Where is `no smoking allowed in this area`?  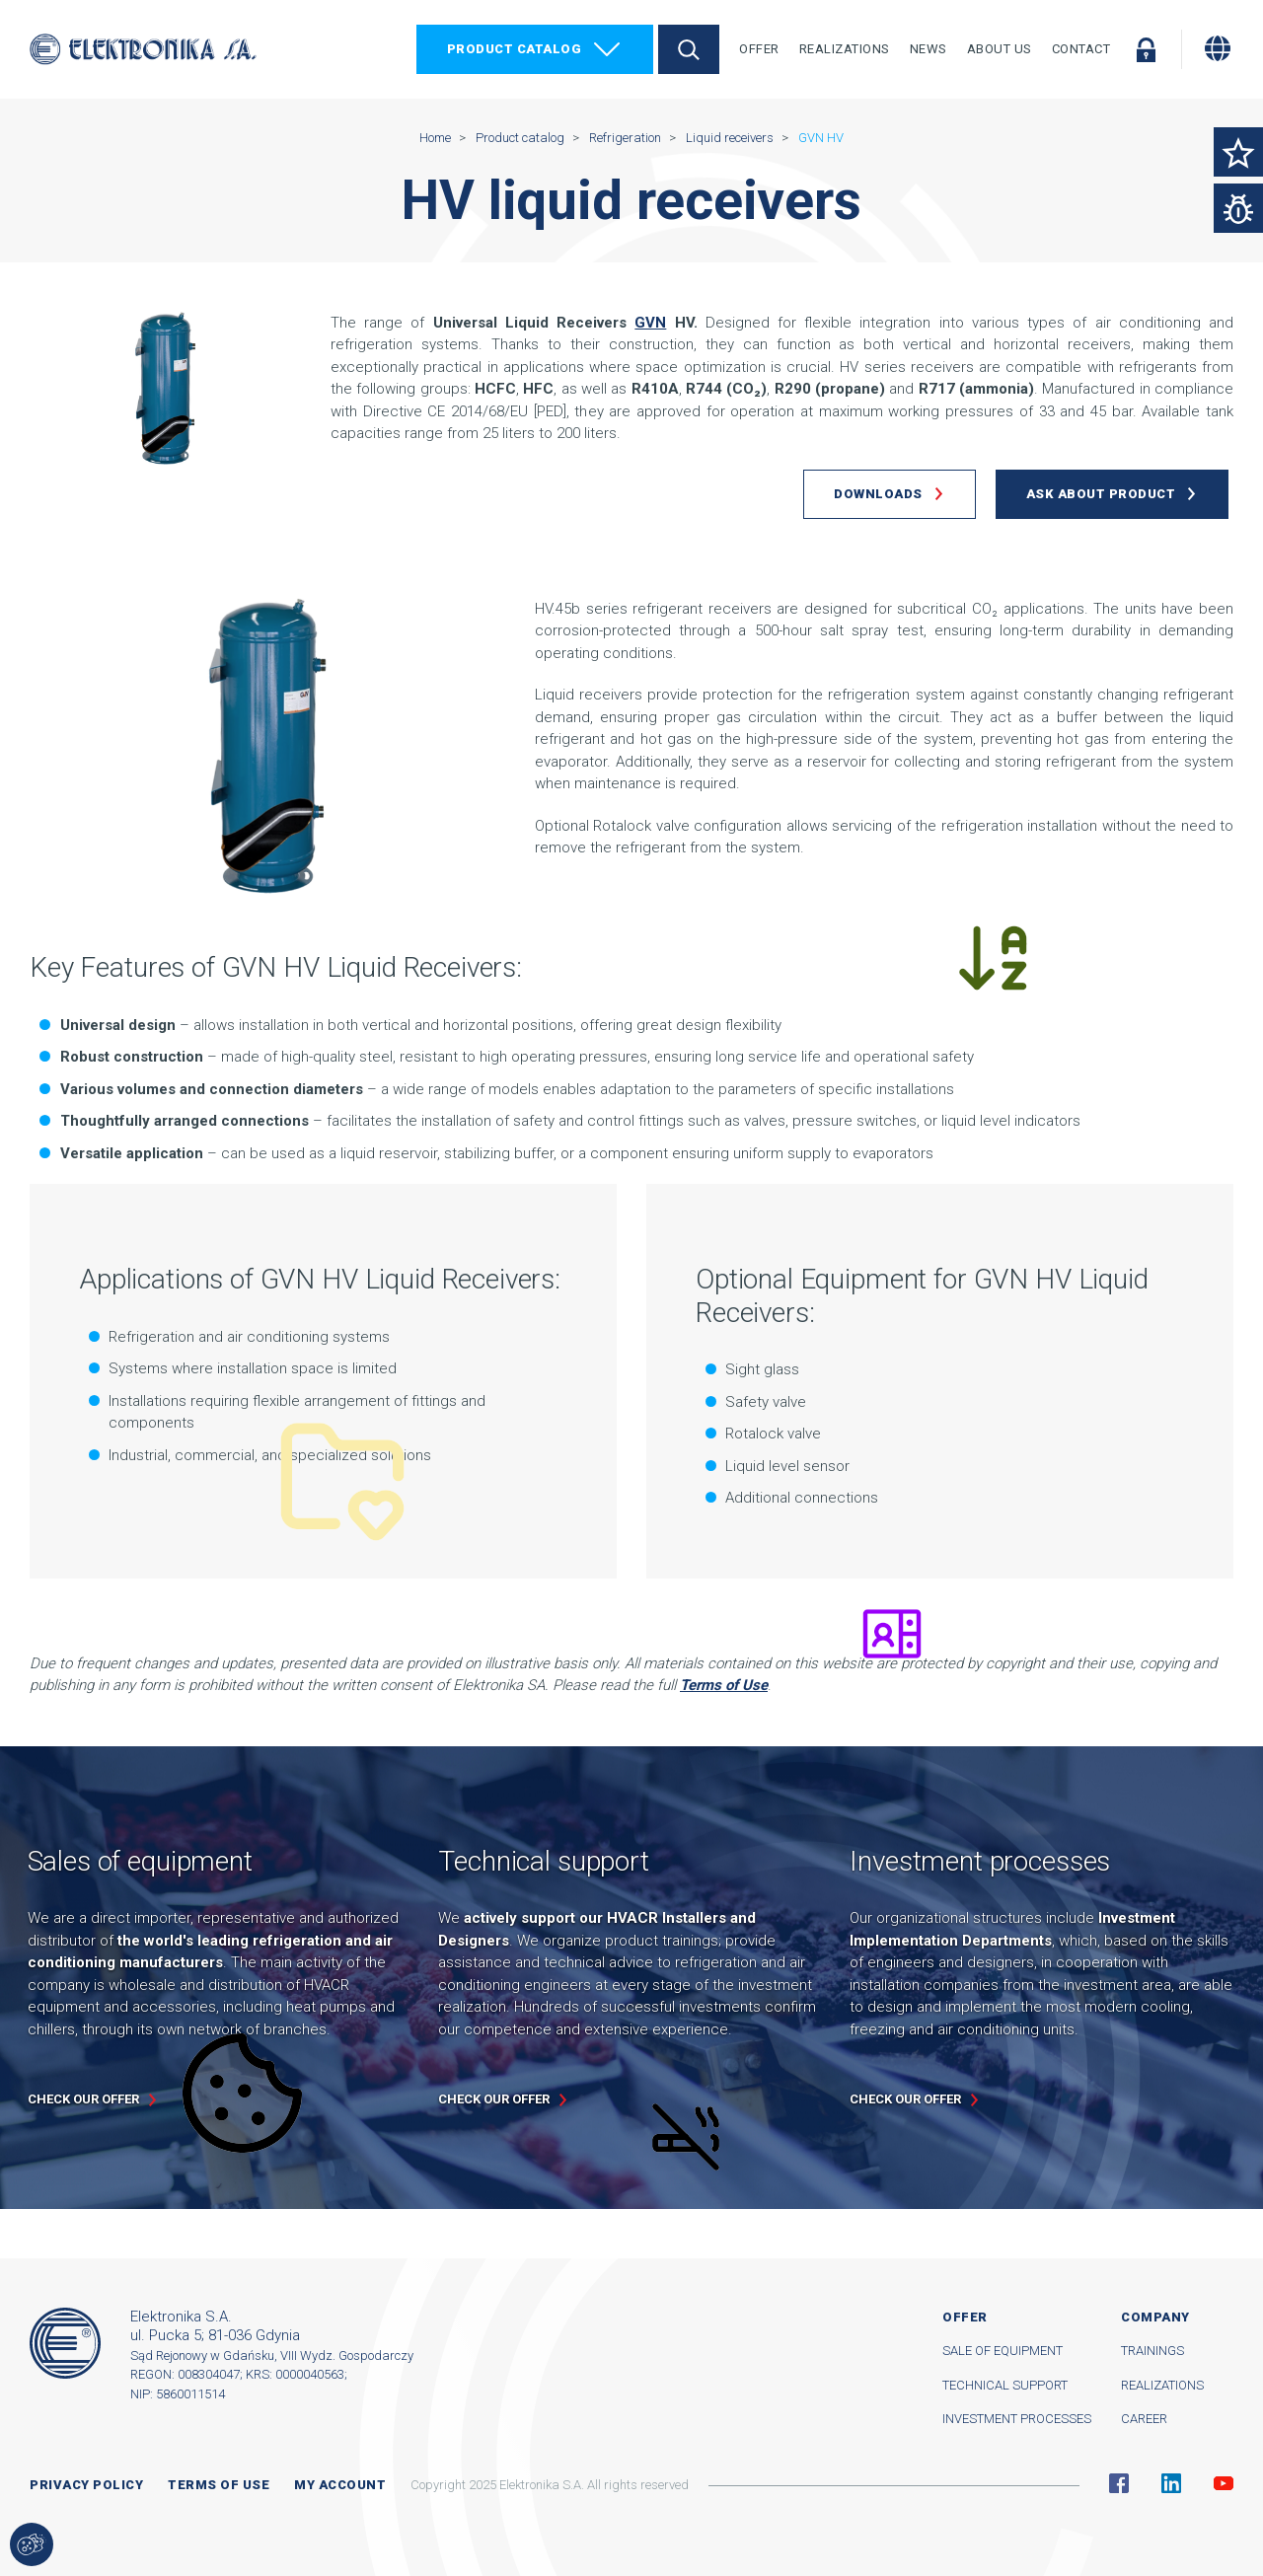
no smoking allowed in this area is located at coordinates (686, 2137).